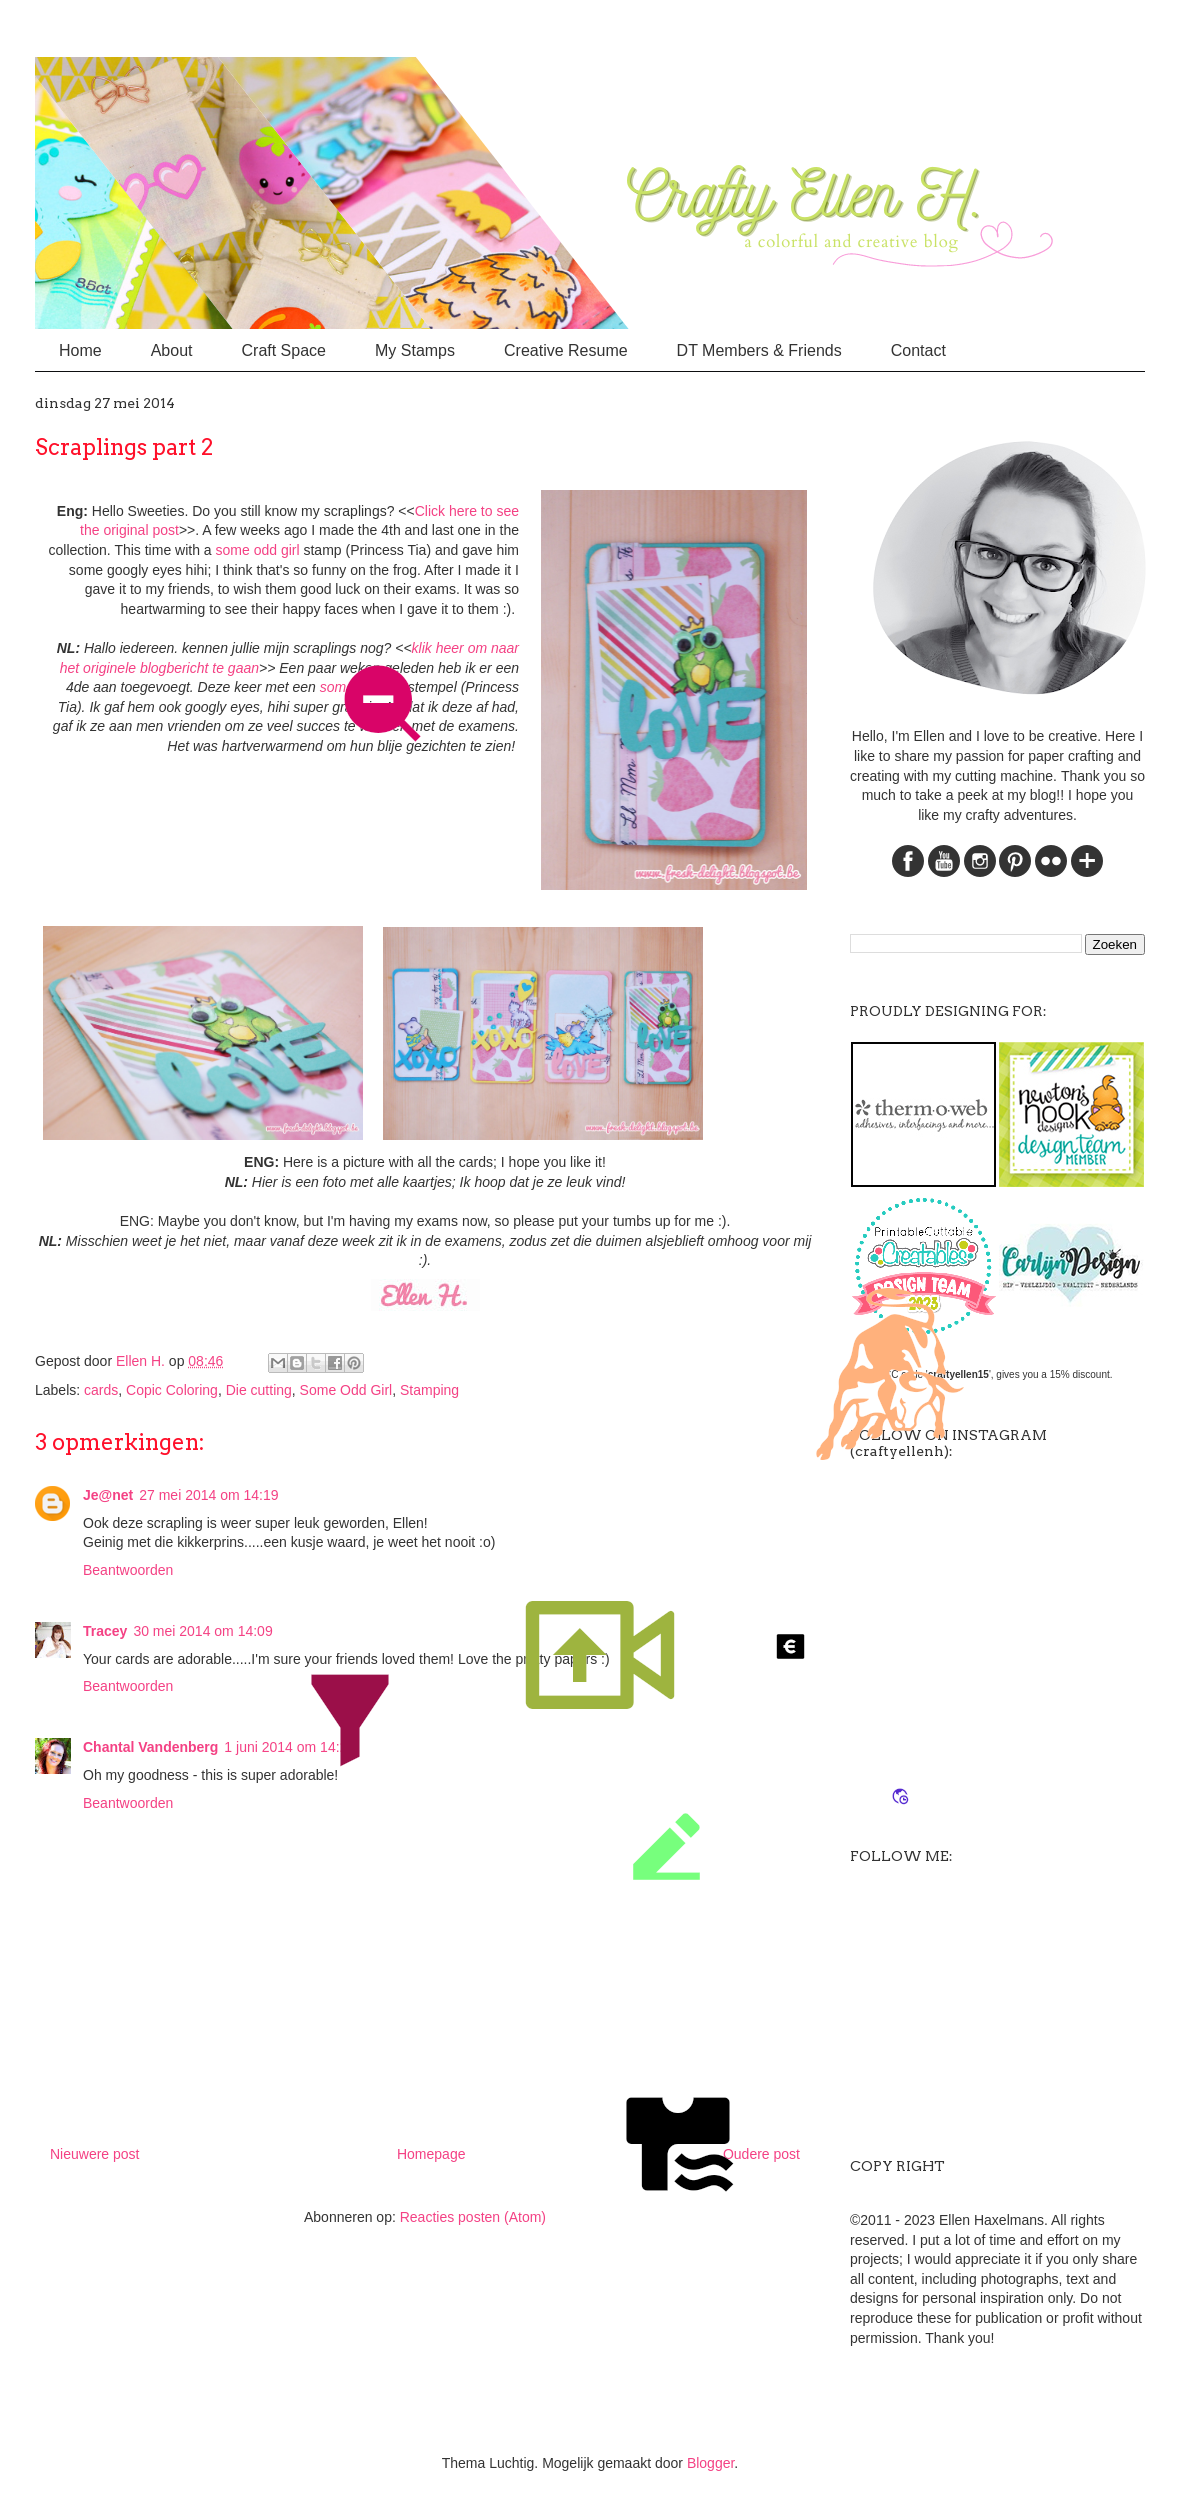 This screenshot has width=1180, height=2504. What do you see at coordinates (900, 1796) in the screenshot?
I see `view or change time zone settings` at bounding box center [900, 1796].